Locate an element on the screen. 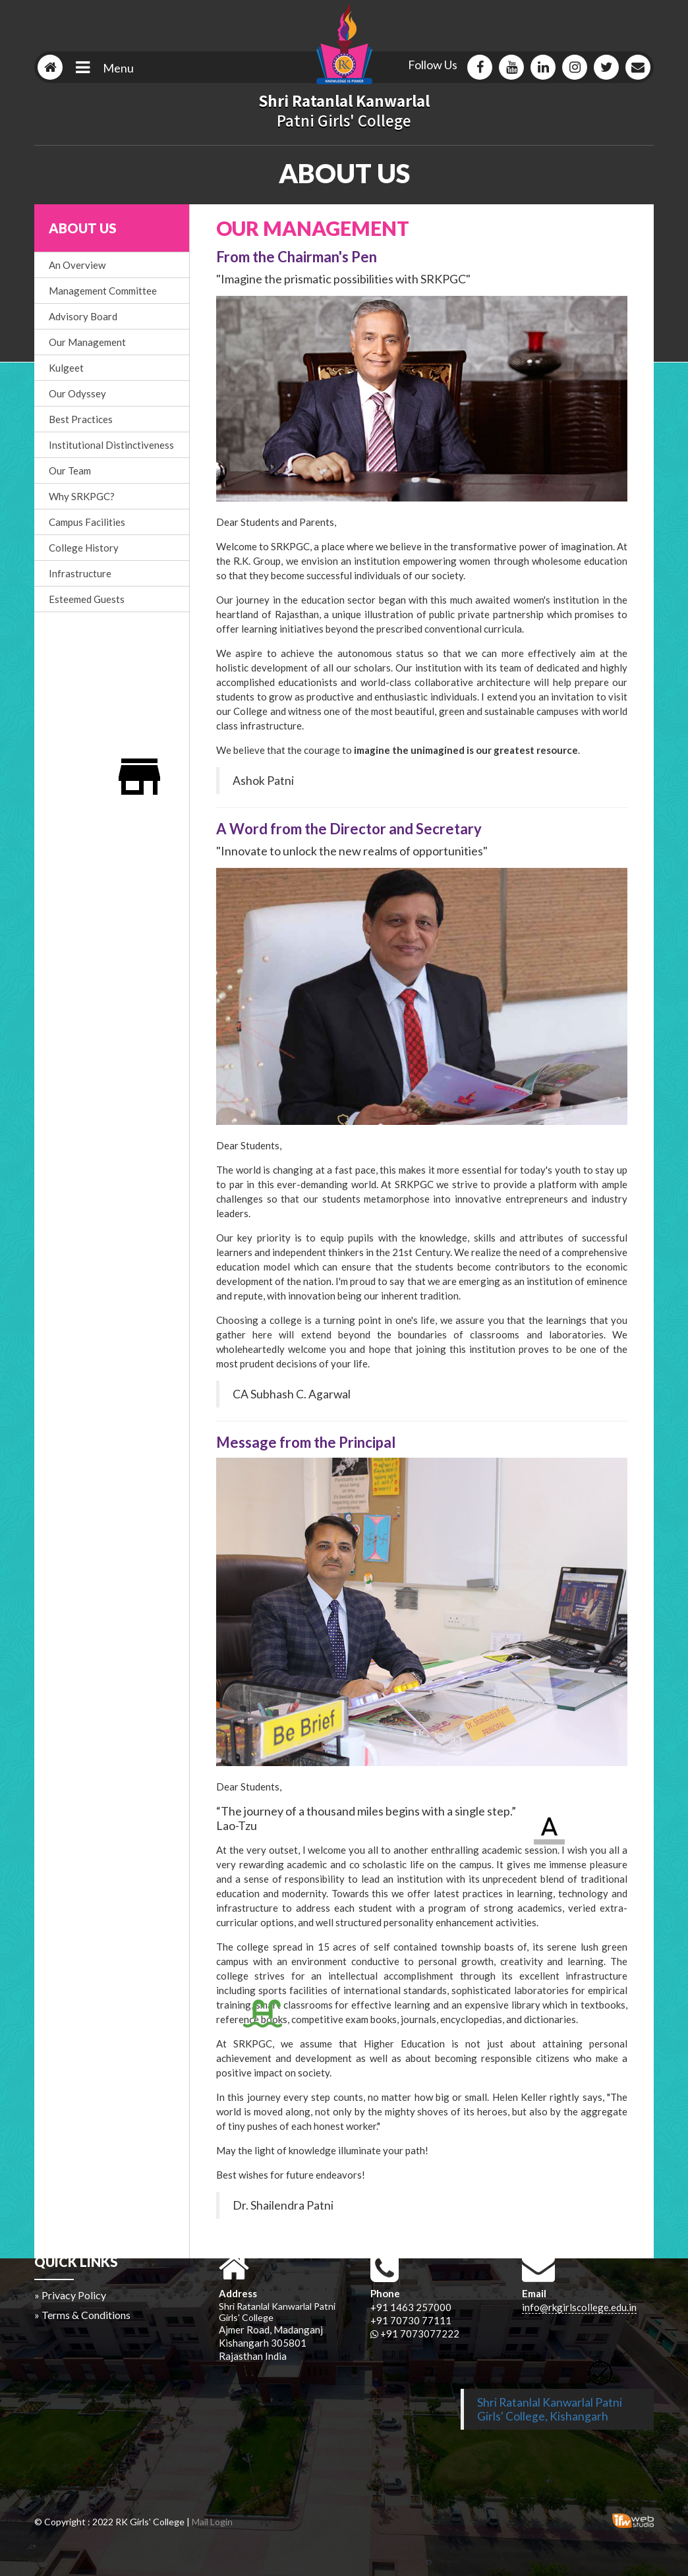  security level decreased is located at coordinates (343, 1119).